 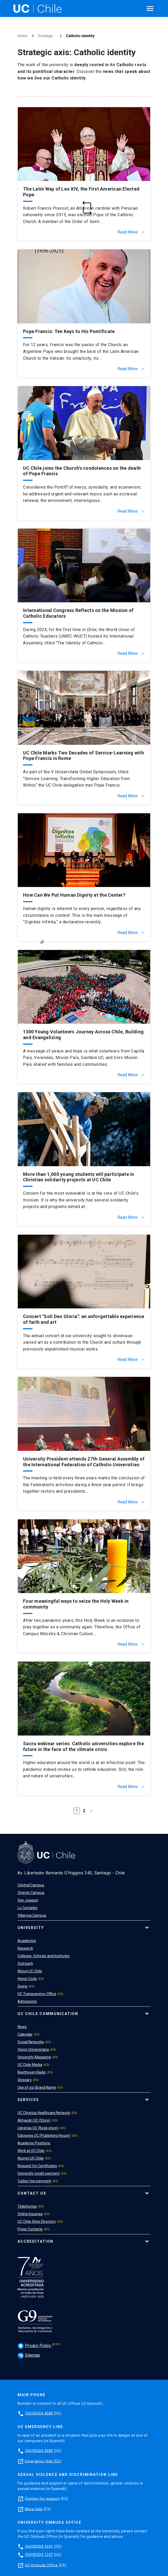 What do you see at coordinates (87, 208) in the screenshot?
I see `rotate device orientation` at bounding box center [87, 208].